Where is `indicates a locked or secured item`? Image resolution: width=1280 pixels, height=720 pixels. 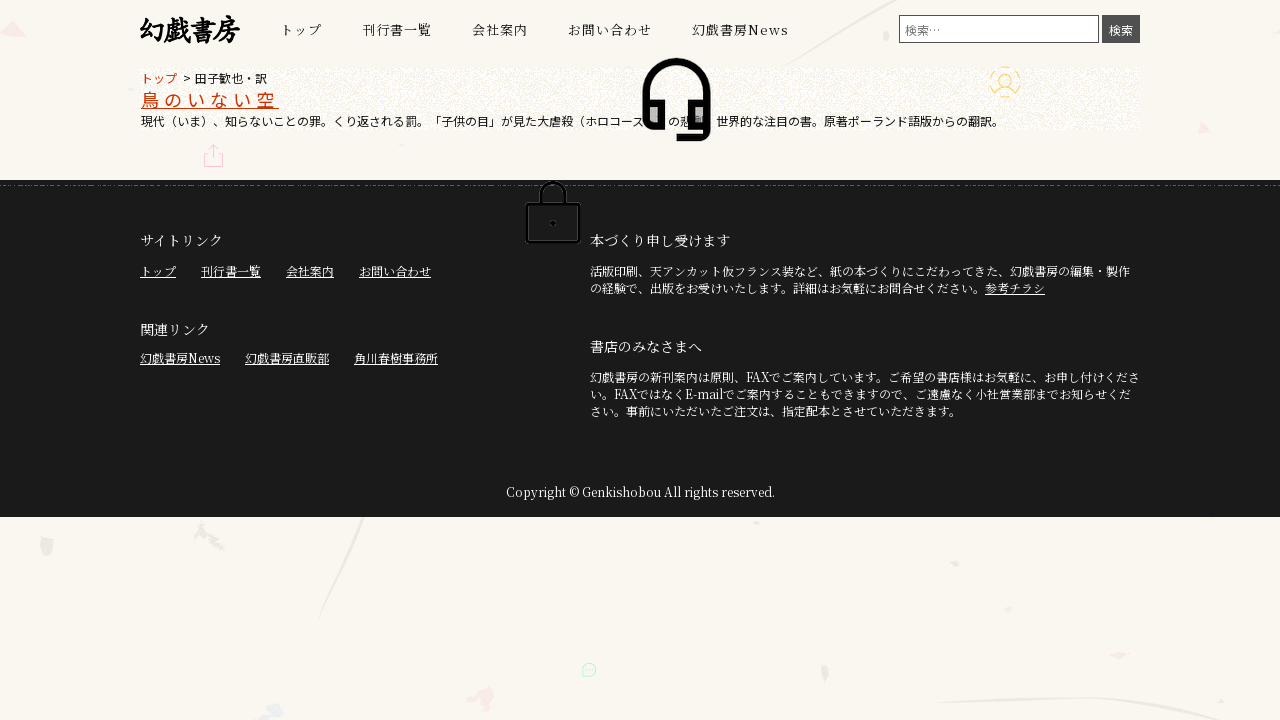 indicates a locked or secured item is located at coordinates (553, 216).